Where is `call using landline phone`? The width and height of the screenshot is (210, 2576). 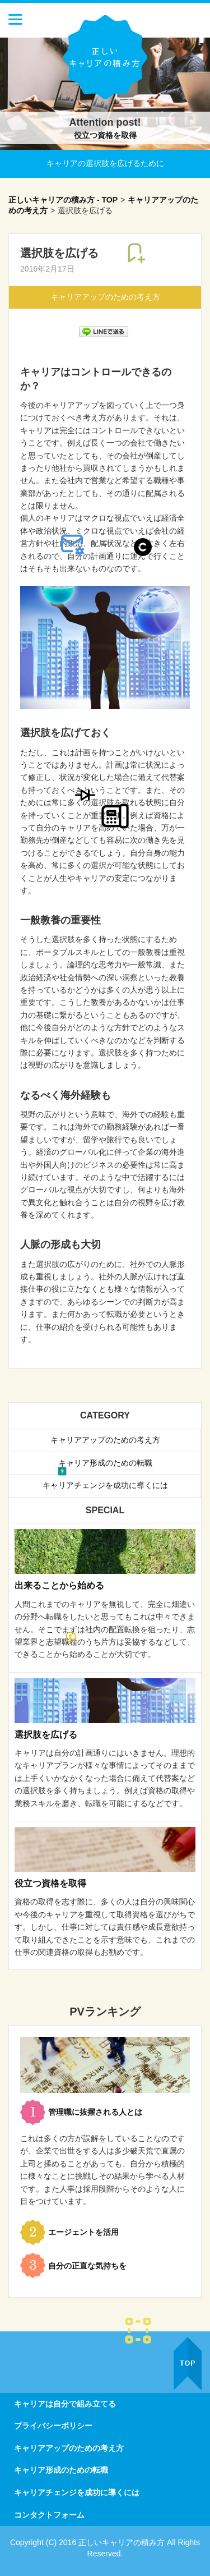 call using landline phone is located at coordinates (115, 816).